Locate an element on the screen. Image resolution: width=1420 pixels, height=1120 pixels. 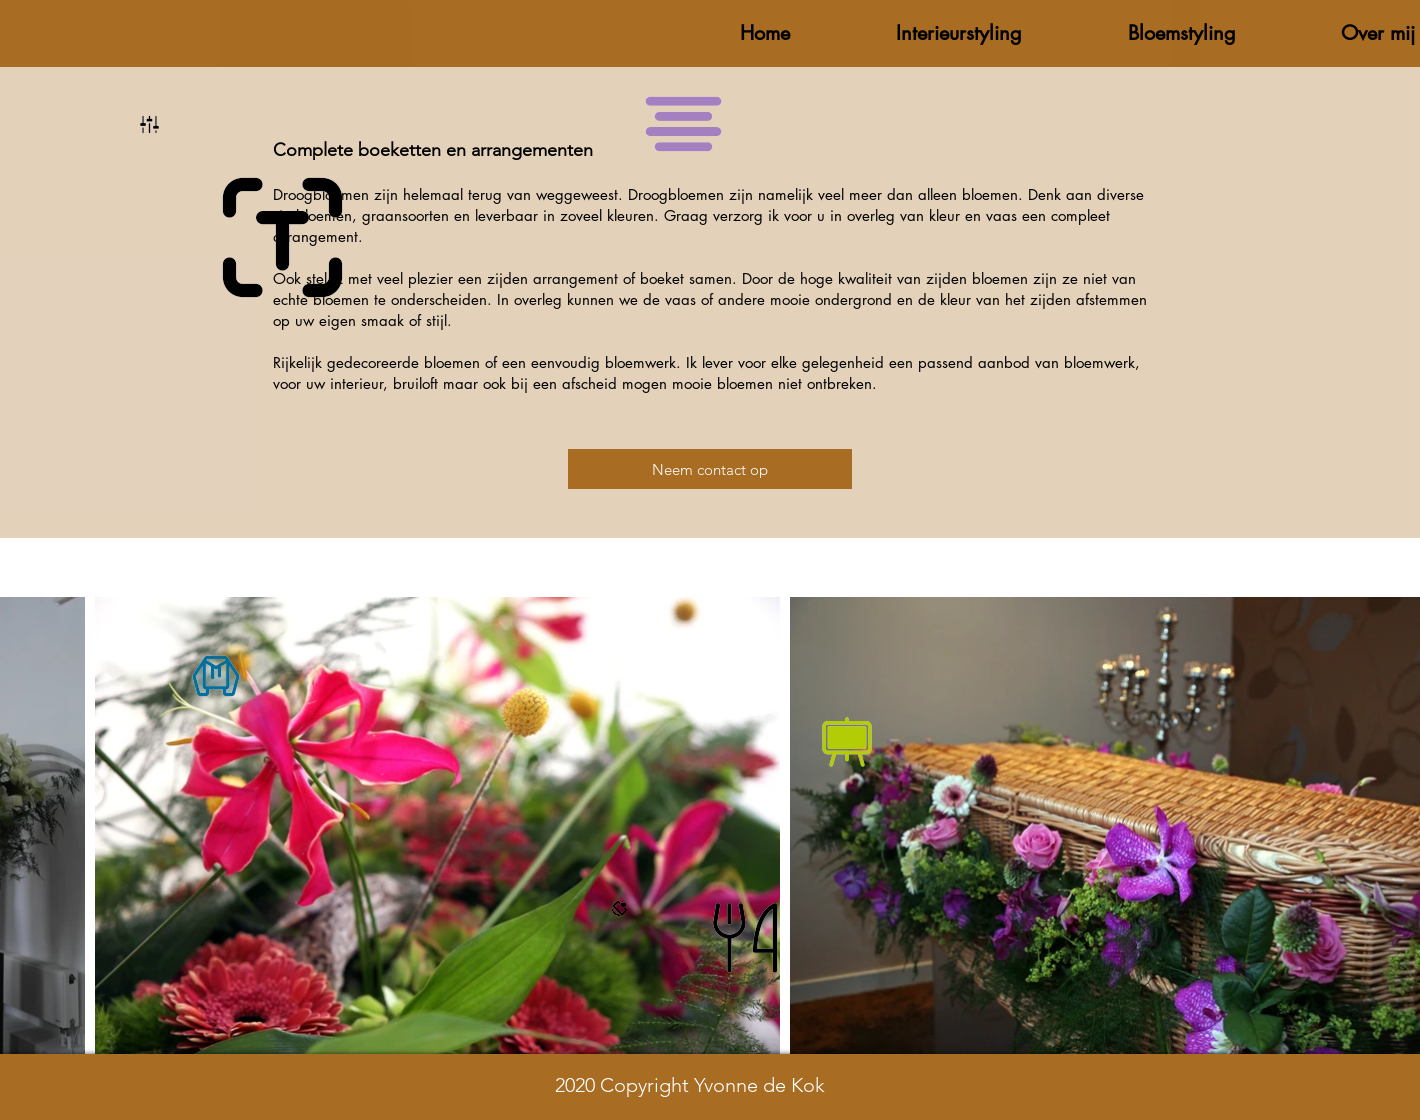
adjust settings or preferences is located at coordinates (149, 124).